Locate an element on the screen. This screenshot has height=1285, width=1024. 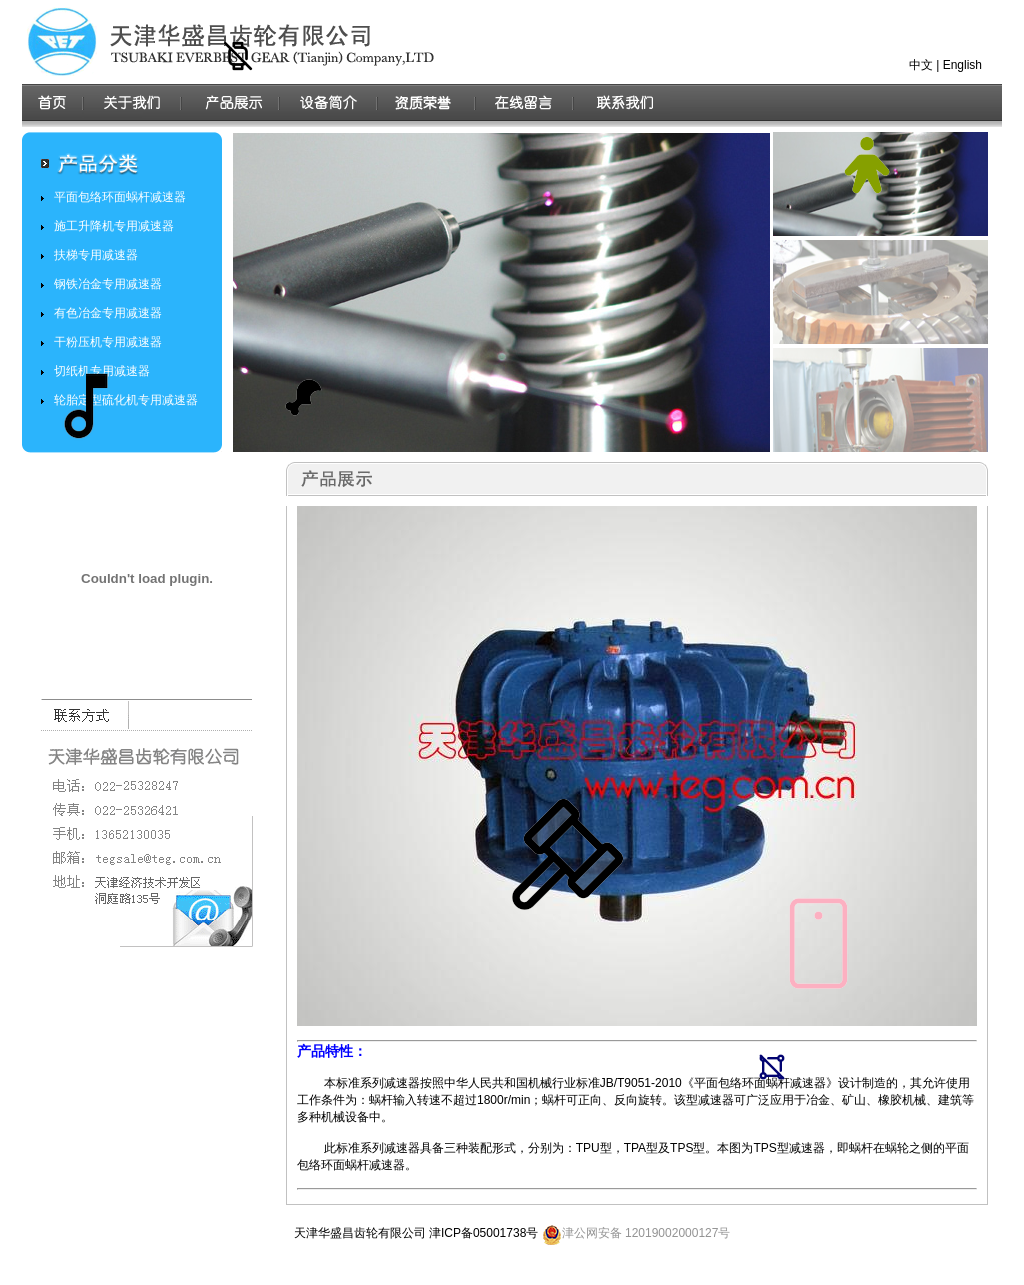
view your profile is located at coordinates (867, 166).